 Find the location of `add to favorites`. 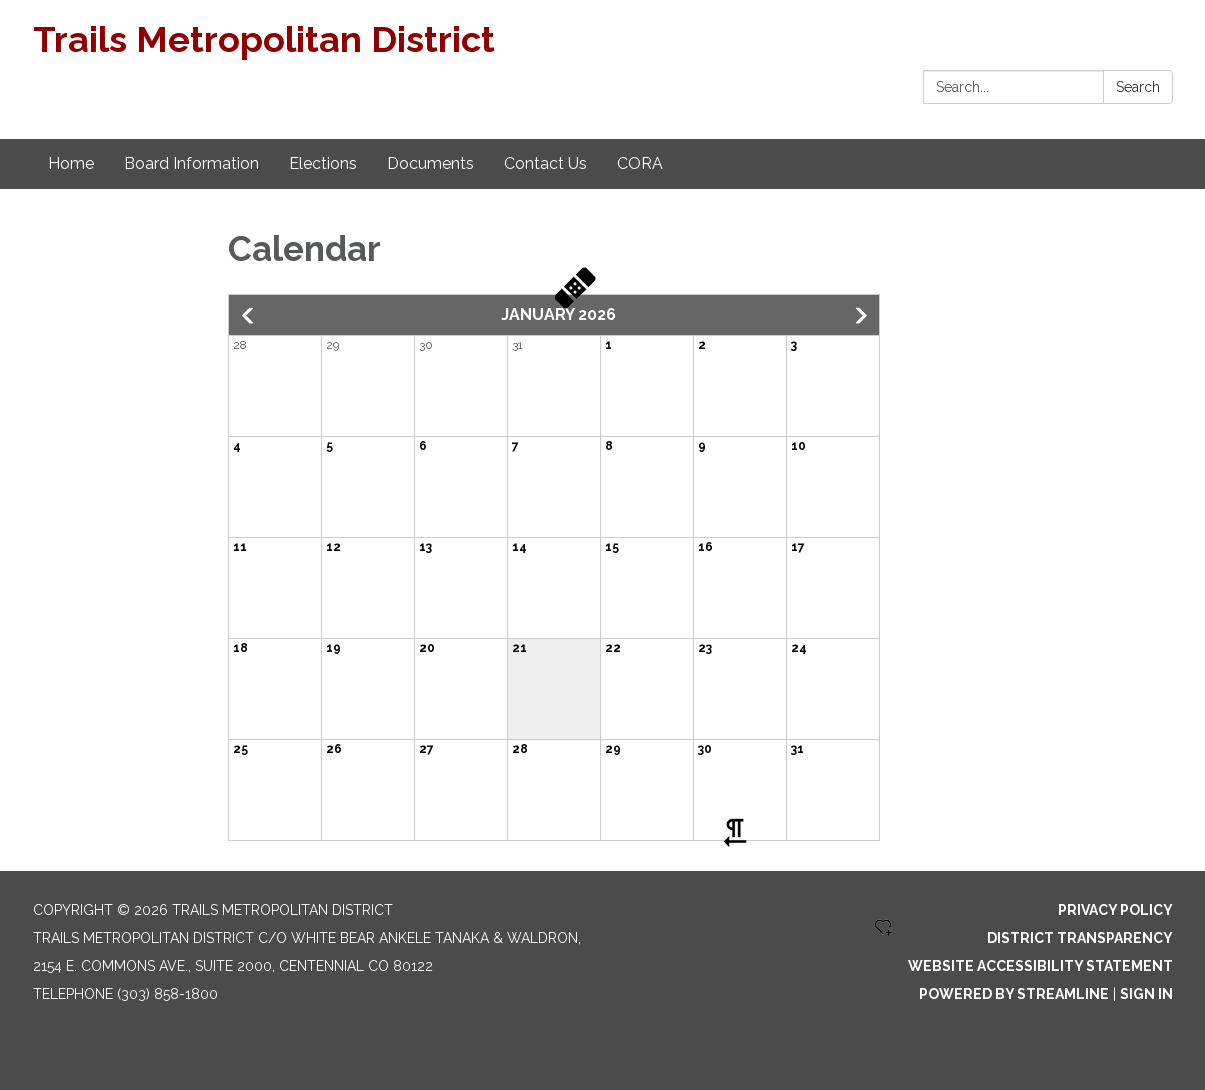

add to favorites is located at coordinates (883, 927).